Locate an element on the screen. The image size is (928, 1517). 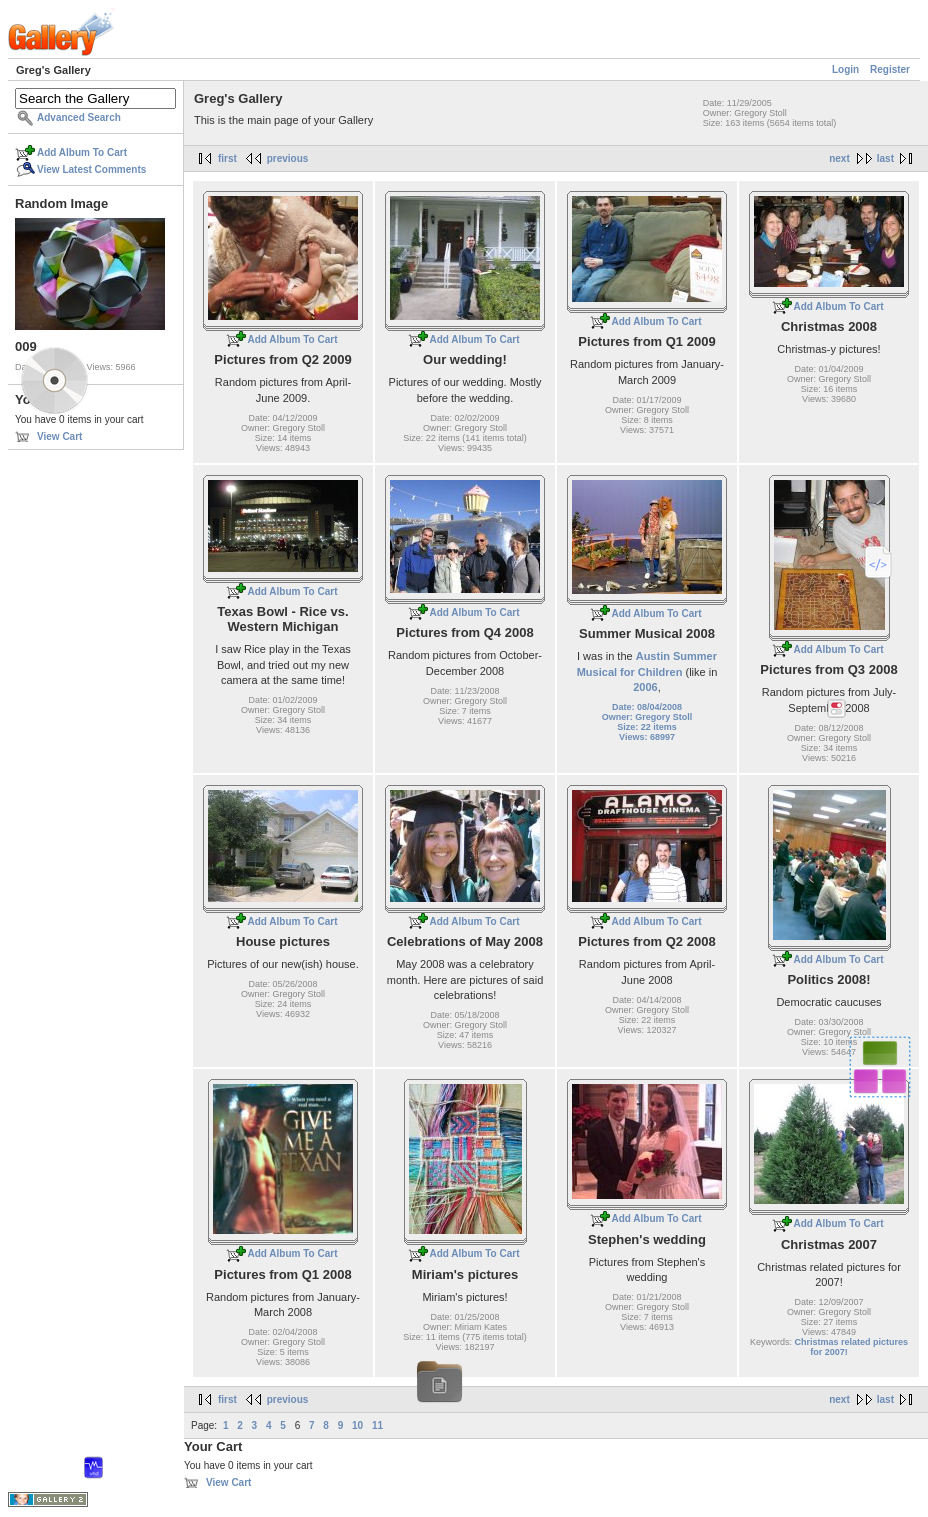
open gnome tweaks settings is located at coordinates (836, 708).